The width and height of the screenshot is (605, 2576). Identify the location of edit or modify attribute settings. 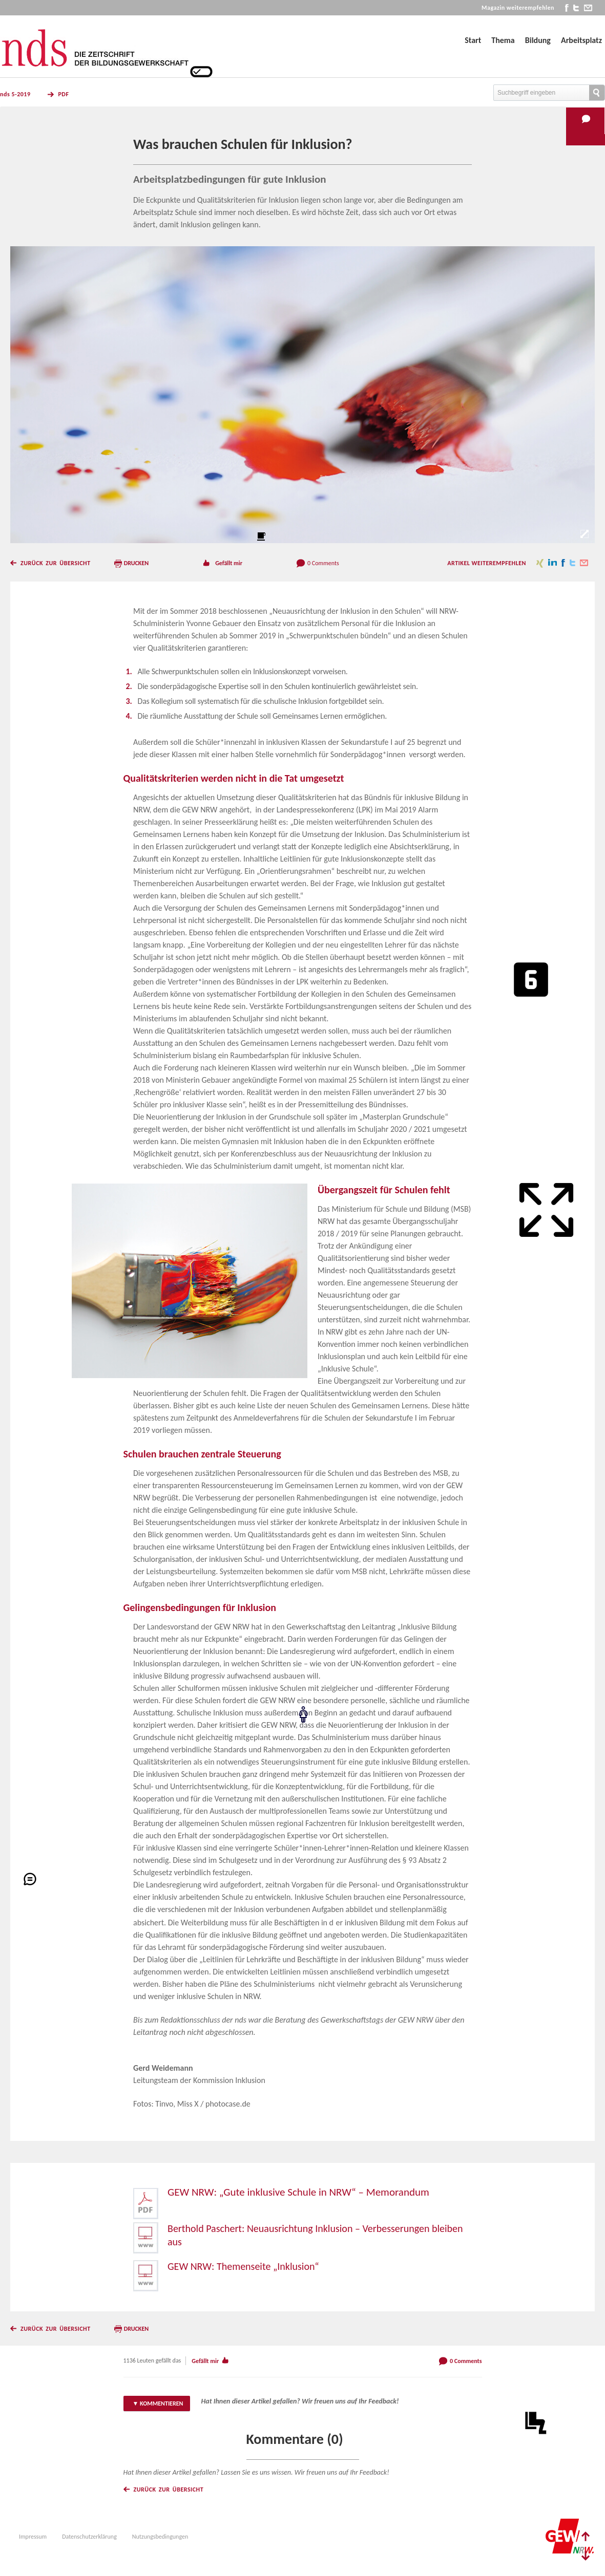
(201, 72).